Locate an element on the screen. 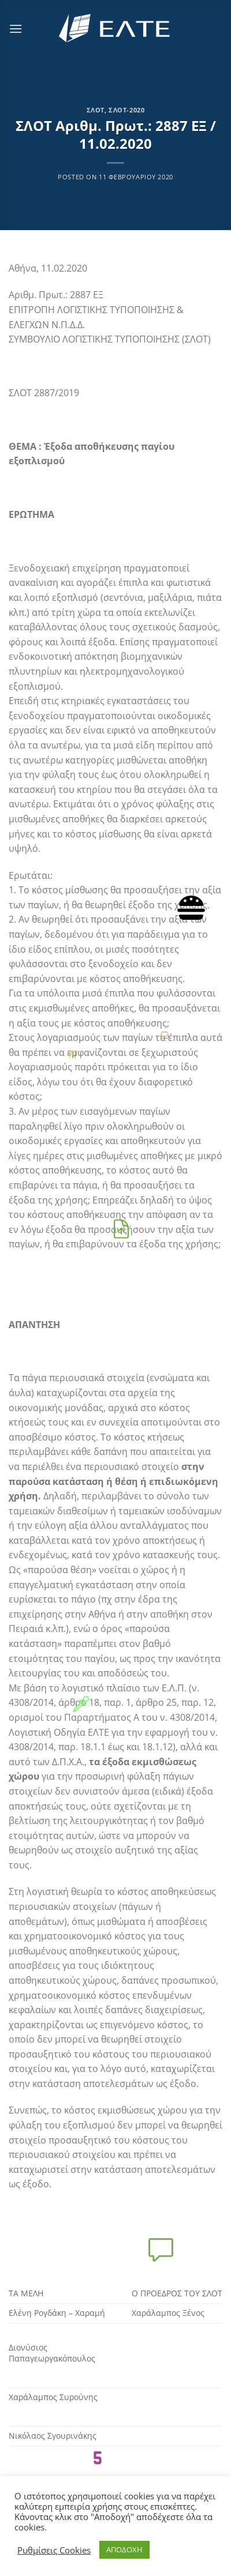 Image resolution: width=231 pixels, height=2576 pixels. leave a comment is located at coordinates (161, 2249).